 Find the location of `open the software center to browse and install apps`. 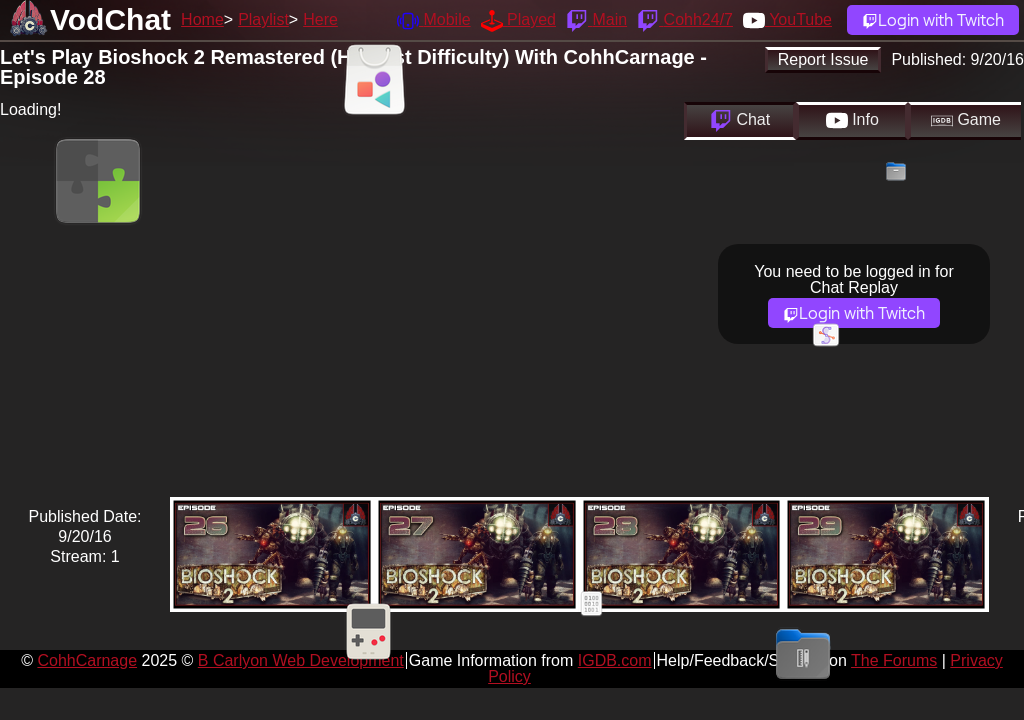

open the software center to browse and install apps is located at coordinates (374, 79).